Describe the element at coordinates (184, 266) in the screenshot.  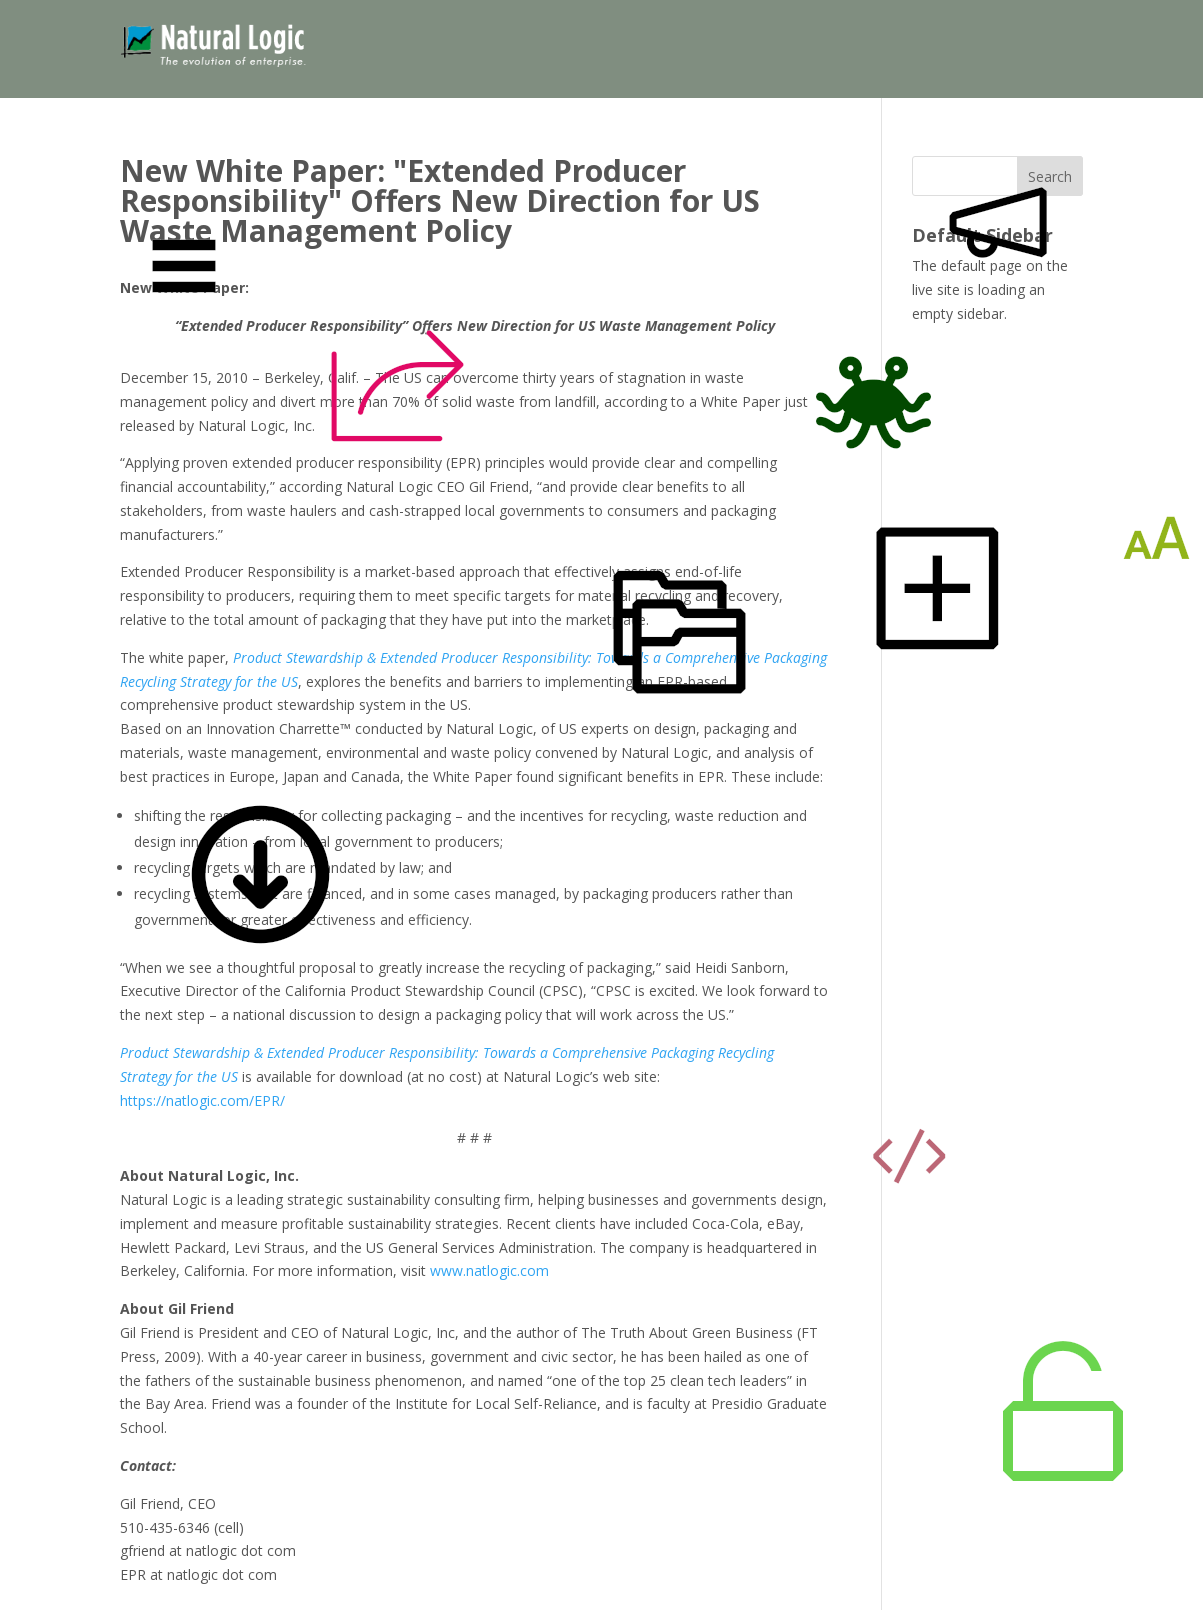
I see `open navigation menu` at that location.